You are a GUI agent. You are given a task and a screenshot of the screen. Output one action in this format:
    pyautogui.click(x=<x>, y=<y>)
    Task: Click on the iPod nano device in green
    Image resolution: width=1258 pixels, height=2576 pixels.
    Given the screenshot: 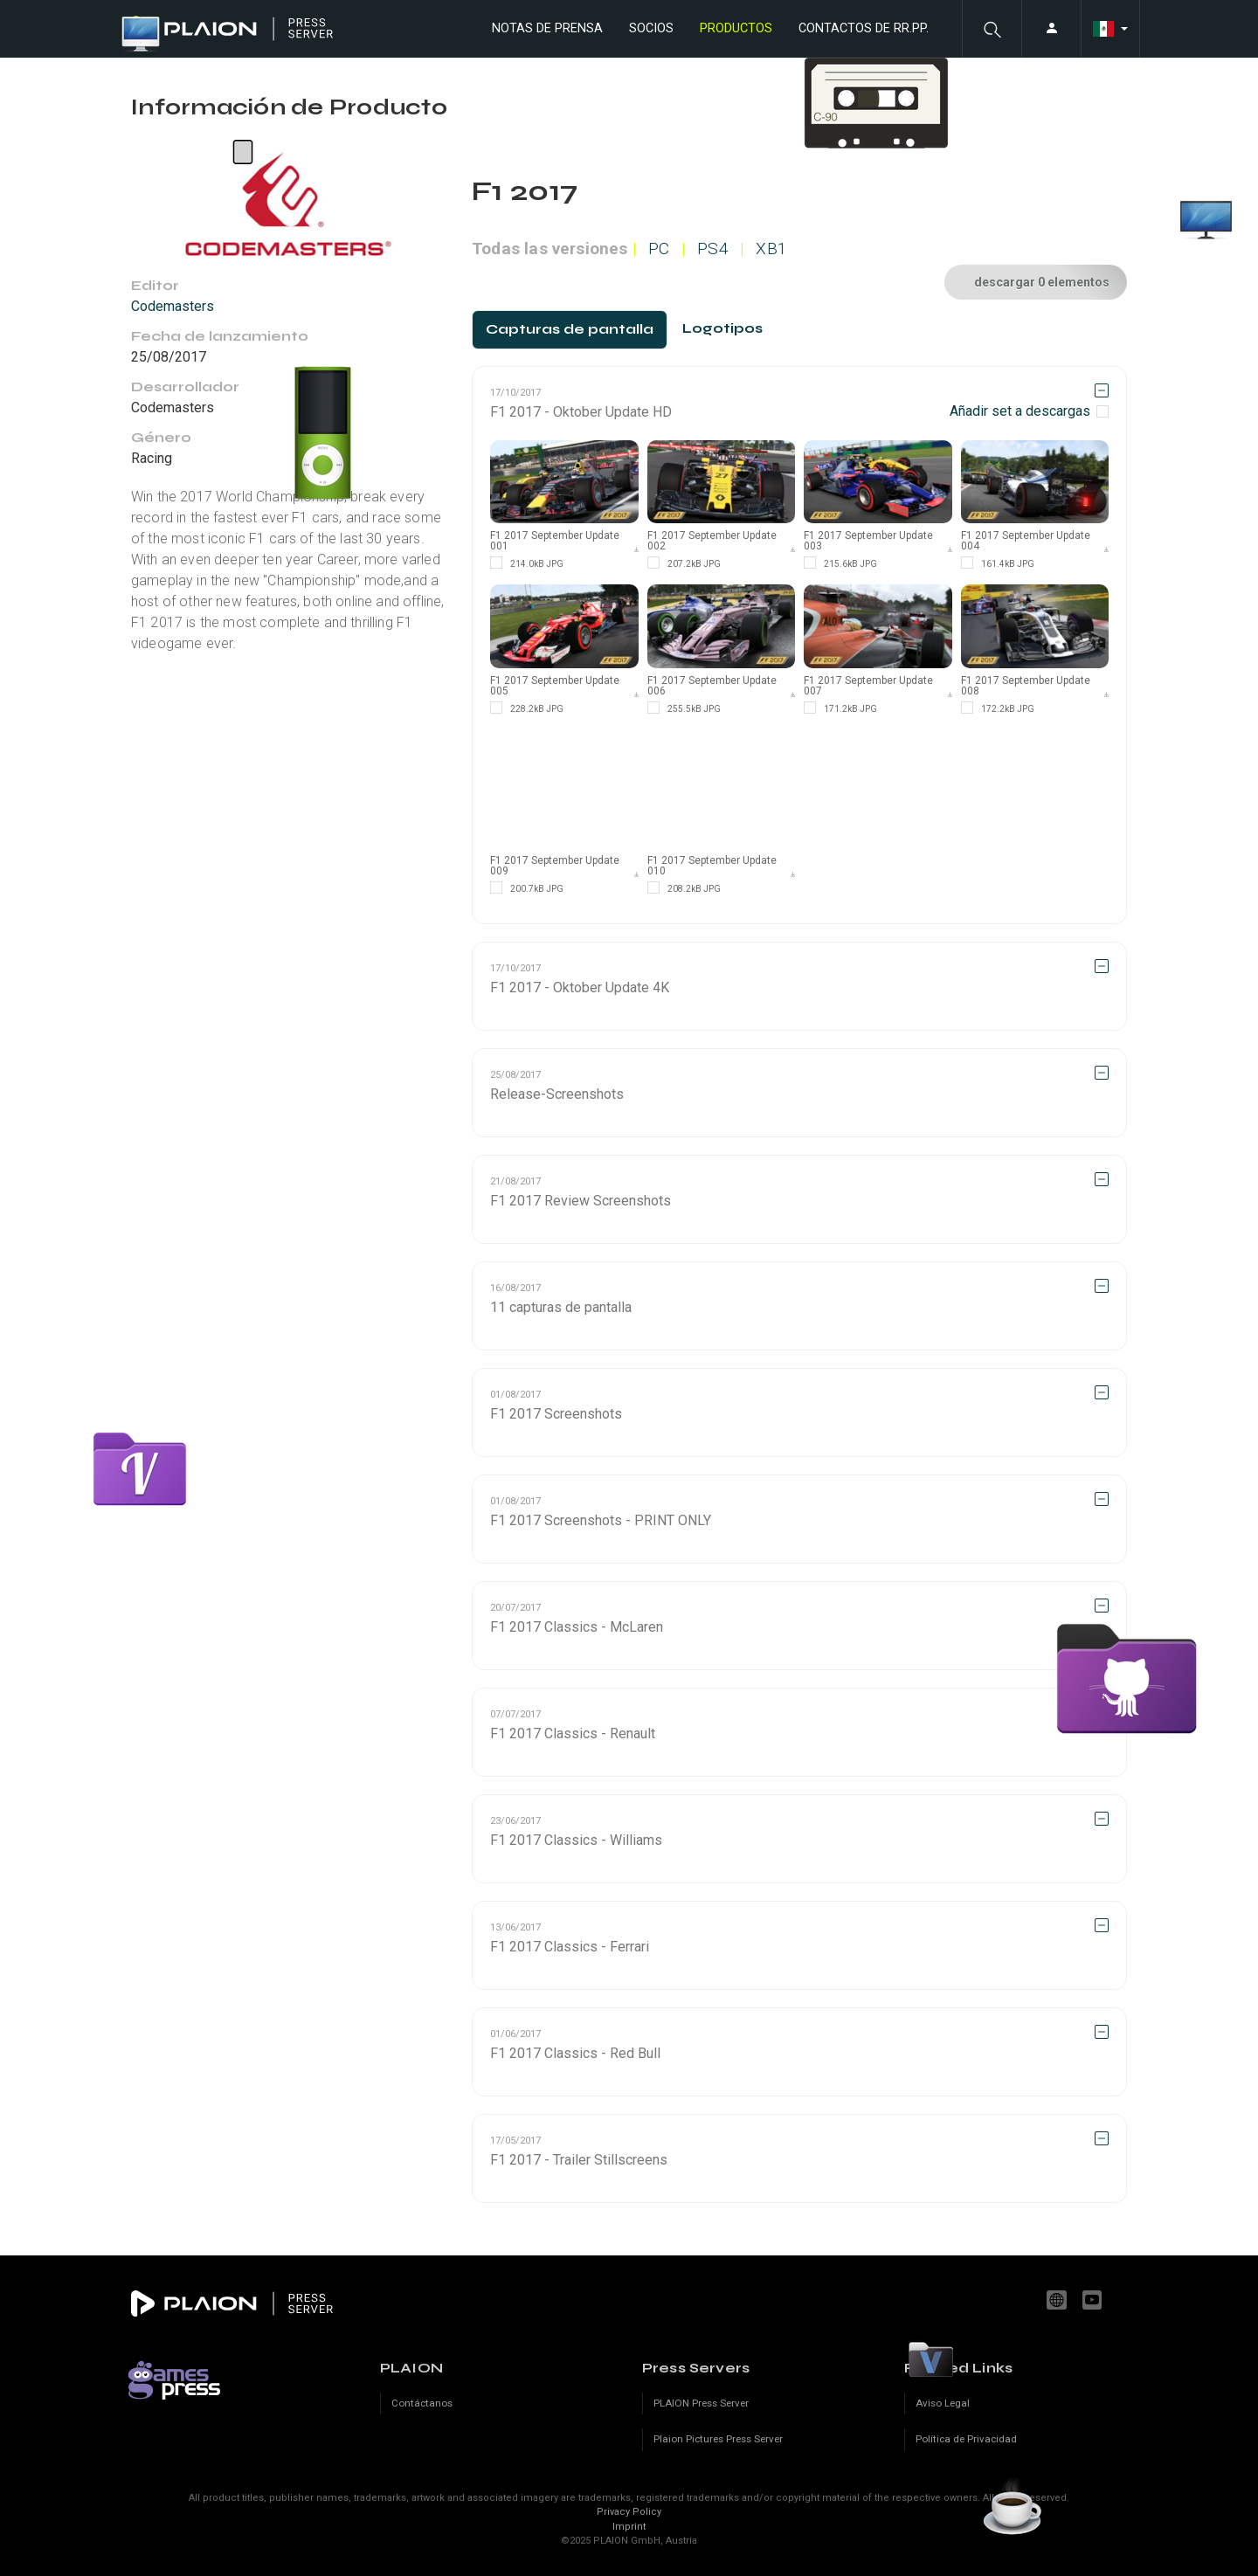 What is the action you would take?
    pyautogui.click(x=321, y=434)
    